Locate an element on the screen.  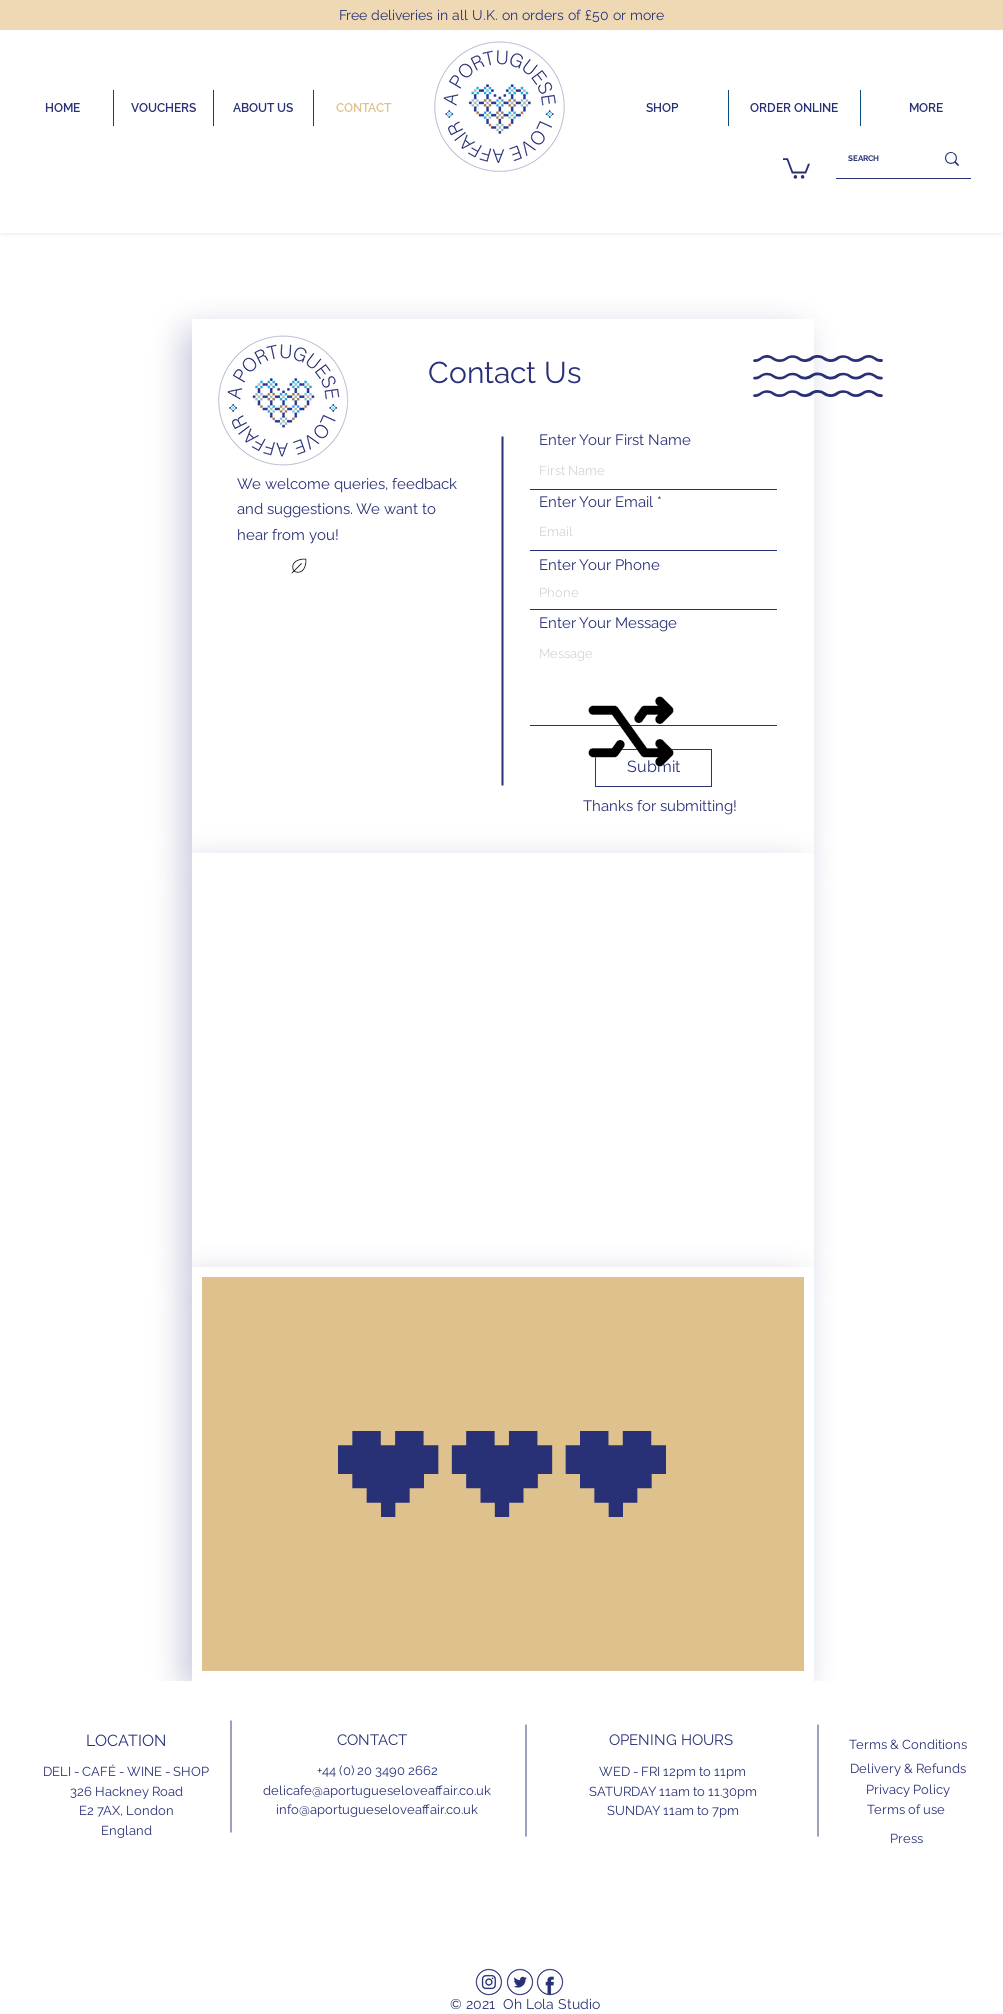
shuffle or randomize playlist order is located at coordinates (629, 731).